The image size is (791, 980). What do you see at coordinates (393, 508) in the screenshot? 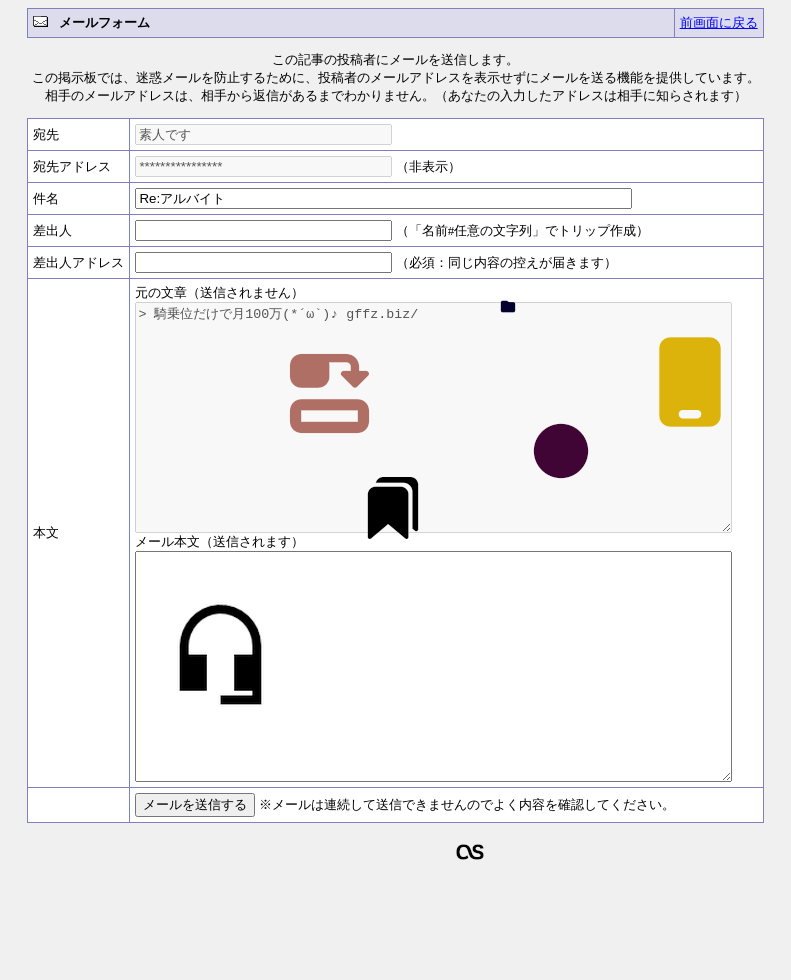
I see `view your saved bookmarks` at bounding box center [393, 508].